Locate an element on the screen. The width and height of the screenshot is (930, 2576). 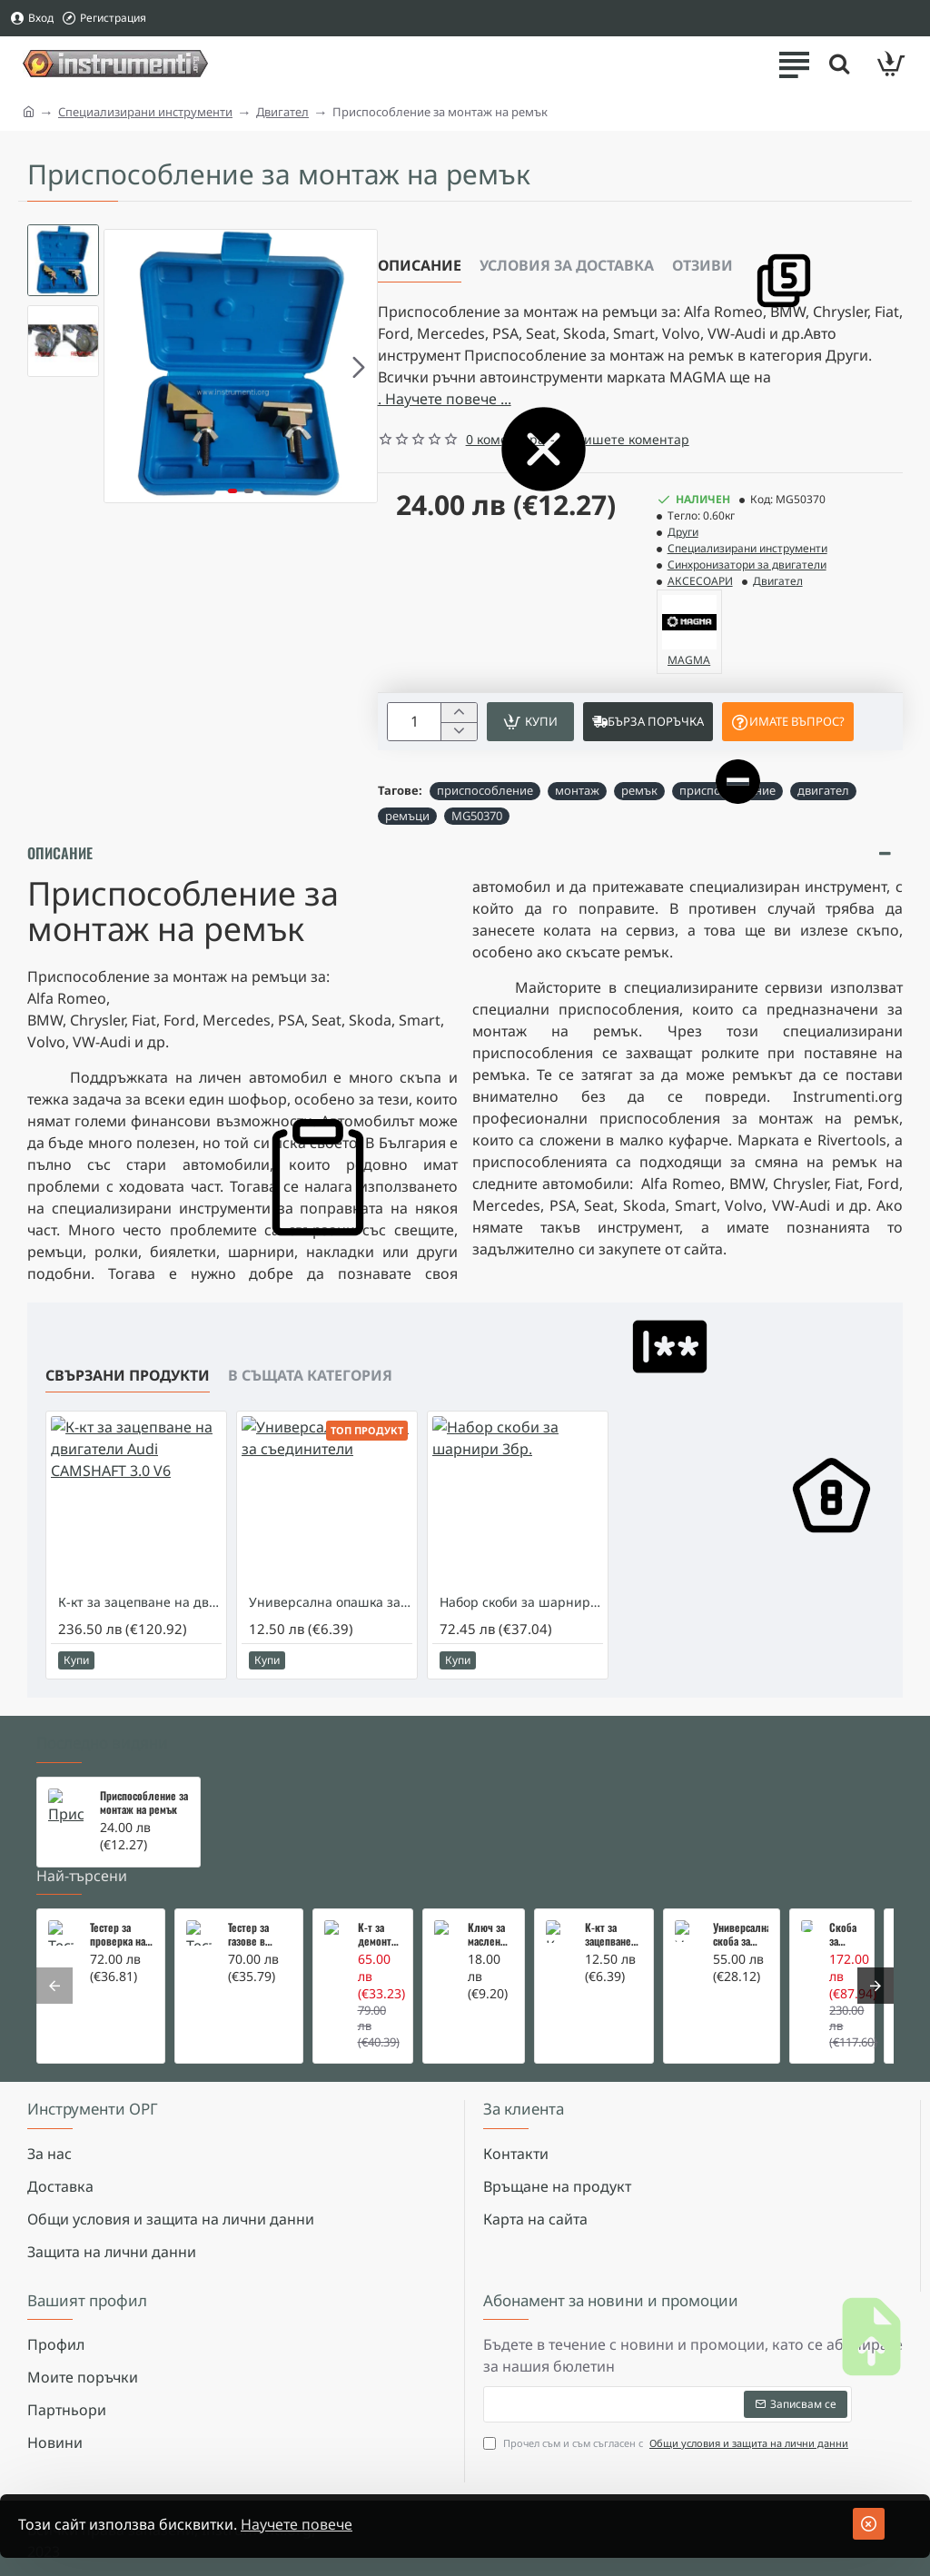
enter or manage your password is located at coordinates (669, 1346).